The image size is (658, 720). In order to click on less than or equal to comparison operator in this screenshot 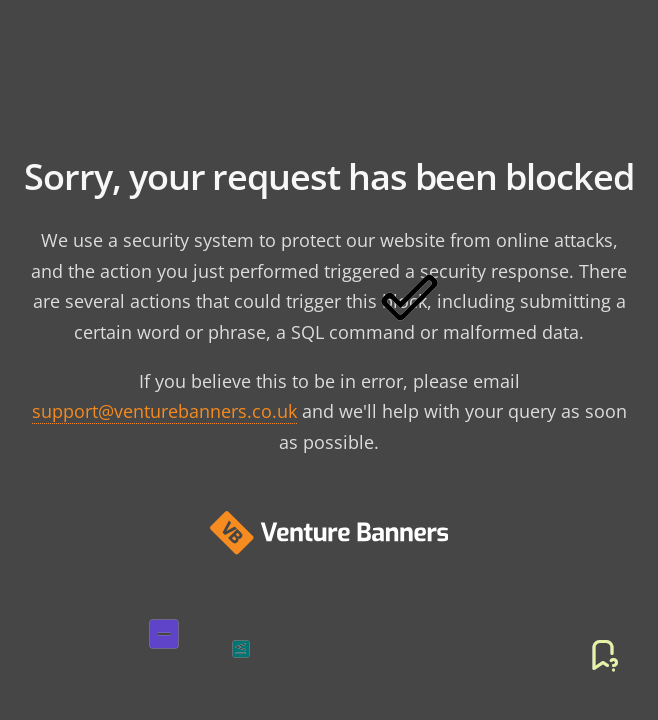, I will do `click(241, 649)`.